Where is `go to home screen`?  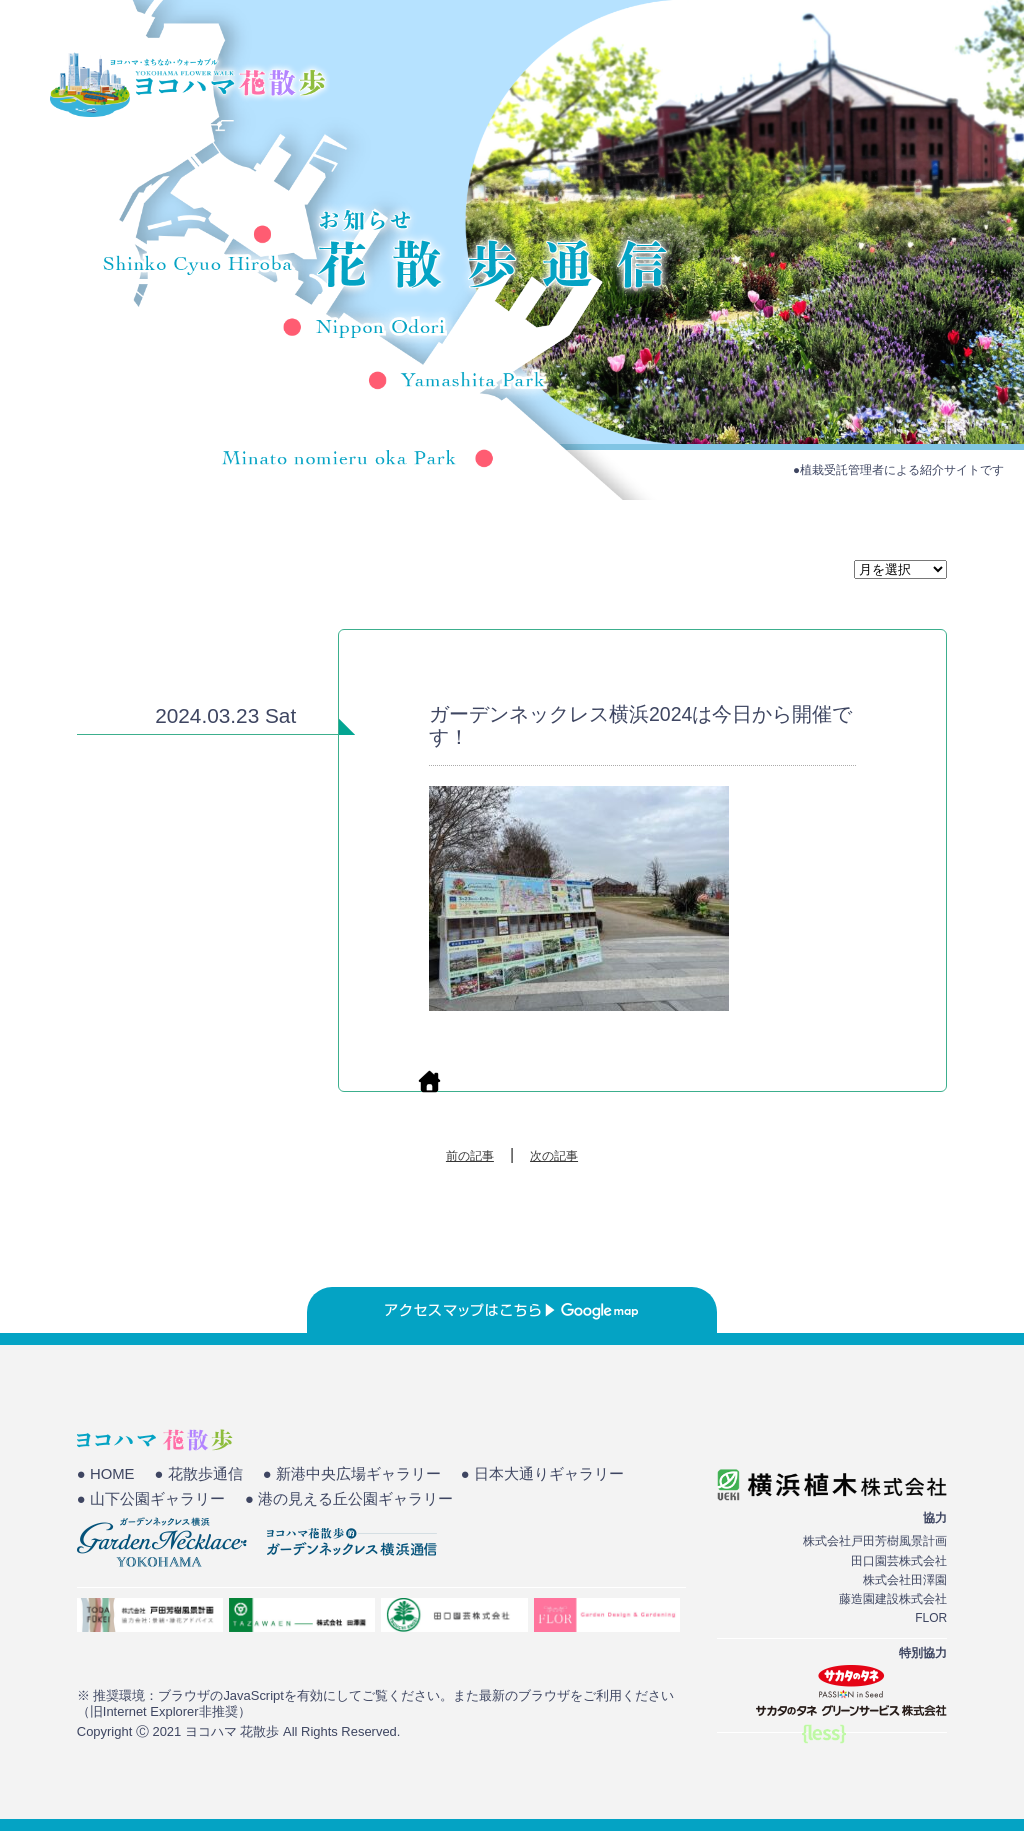
go to home screen is located at coordinates (429, 1081).